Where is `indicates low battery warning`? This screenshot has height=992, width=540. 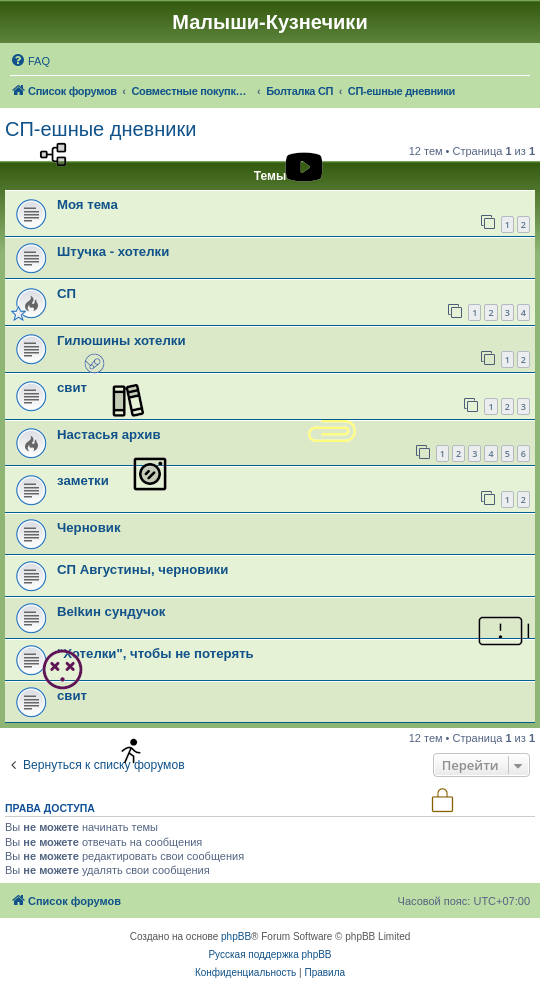
indicates low battery warning is located at coordinates (503, 631).